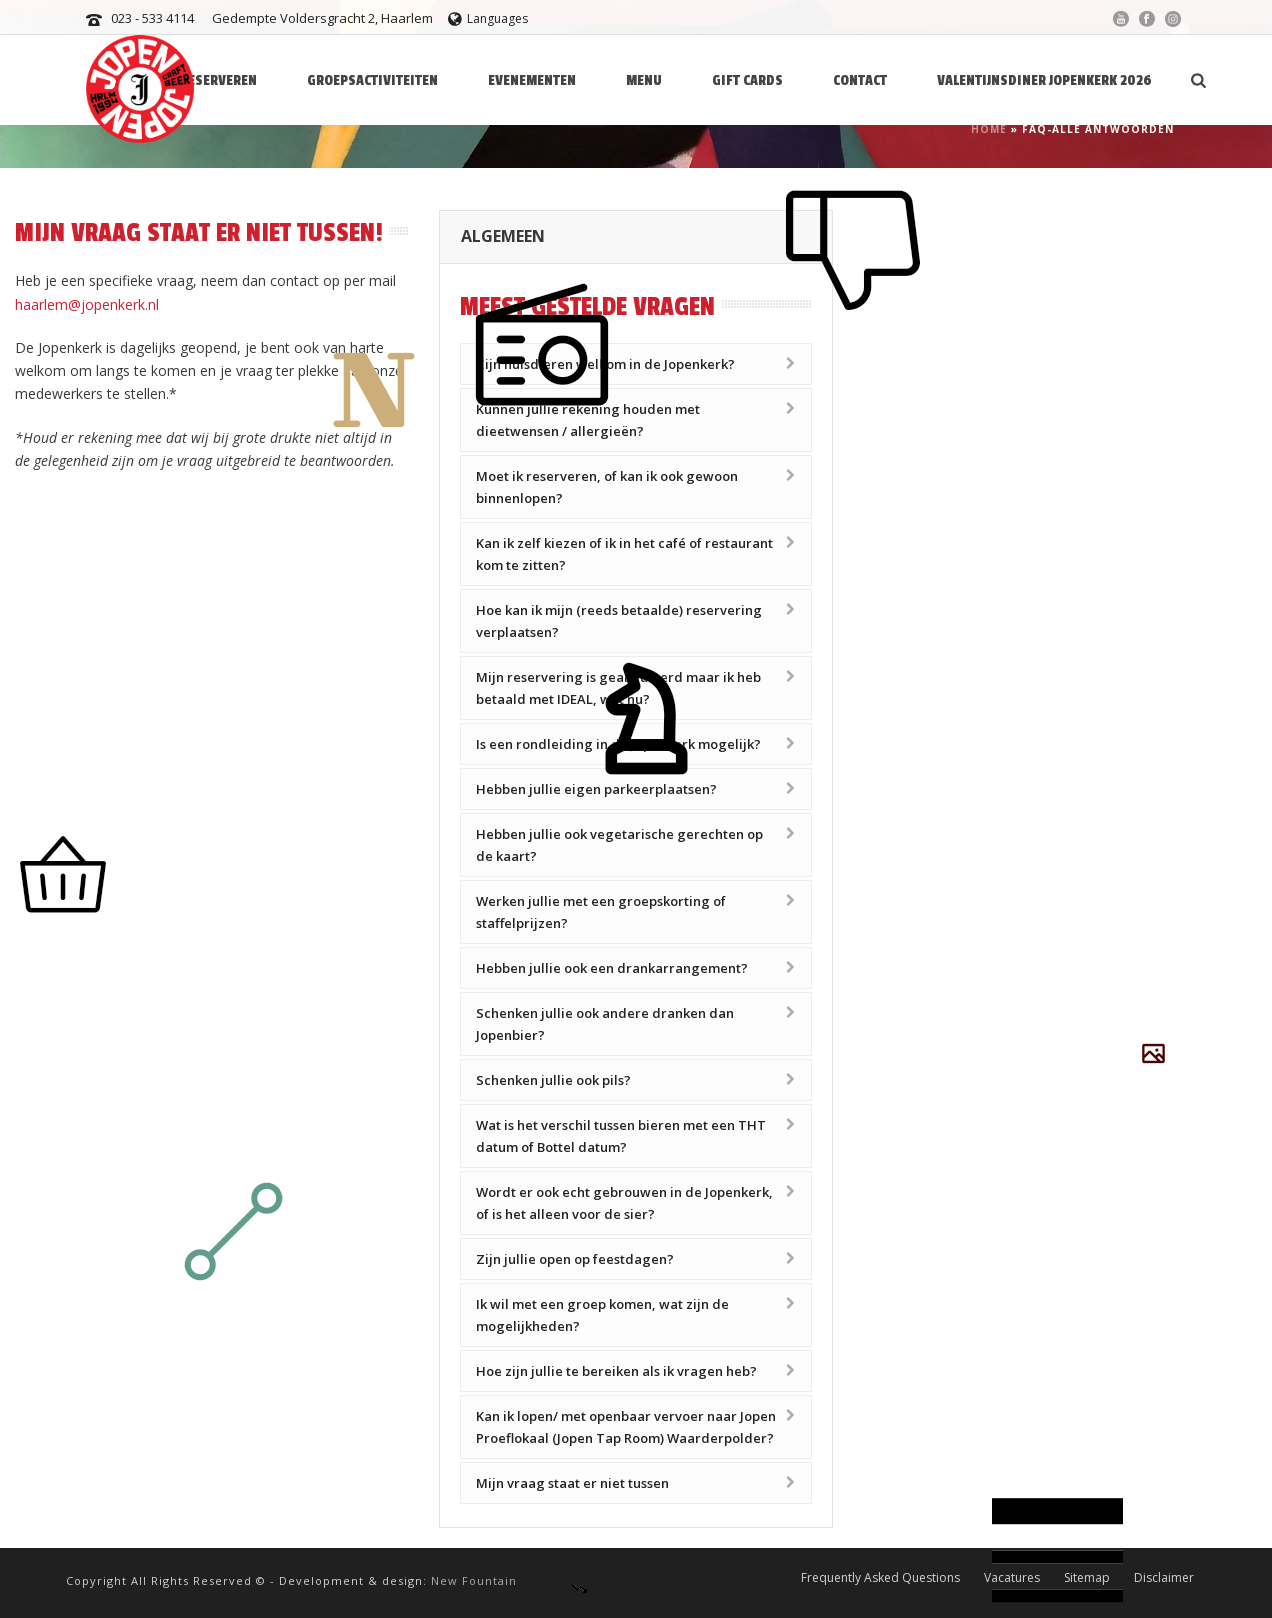 The height and width of the screenshot is (1618, 1272). What do you see at coordinates (63, 879) in the screenshot?
I see `view your shopping basket` at bounding box center [63, 879].